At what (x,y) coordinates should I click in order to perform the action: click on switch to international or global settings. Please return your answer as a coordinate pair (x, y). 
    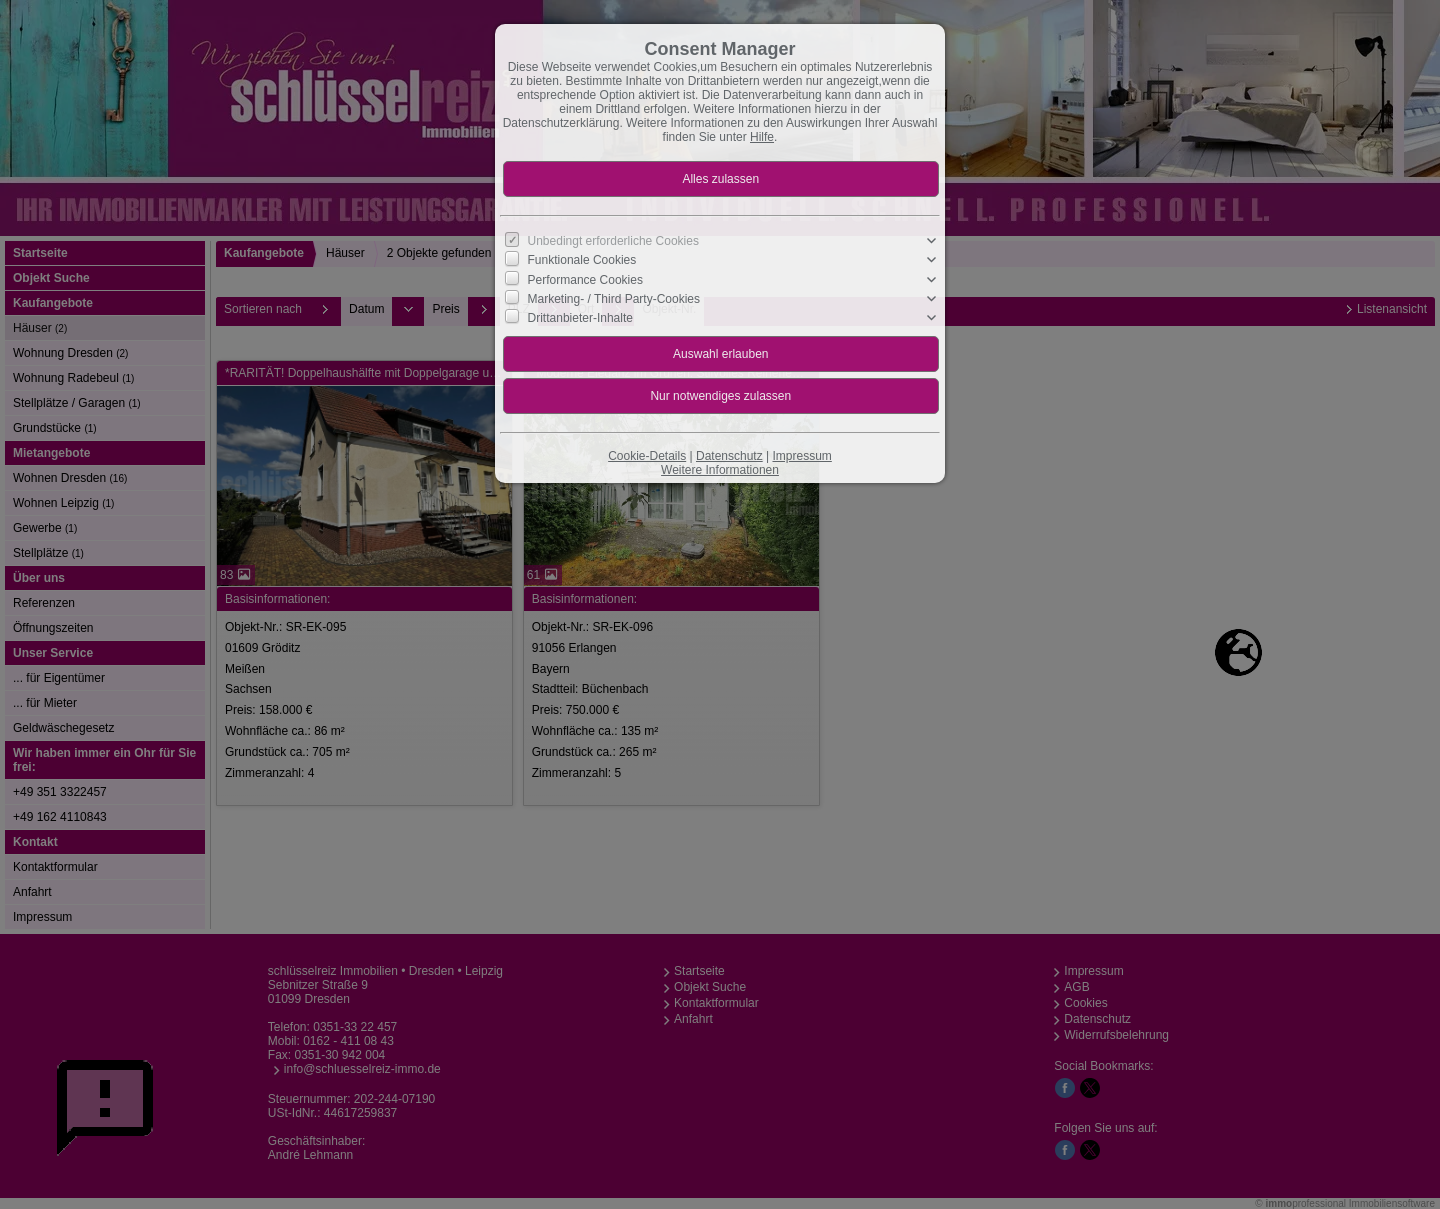
    Looking at the image, I should click on (1238, 652).